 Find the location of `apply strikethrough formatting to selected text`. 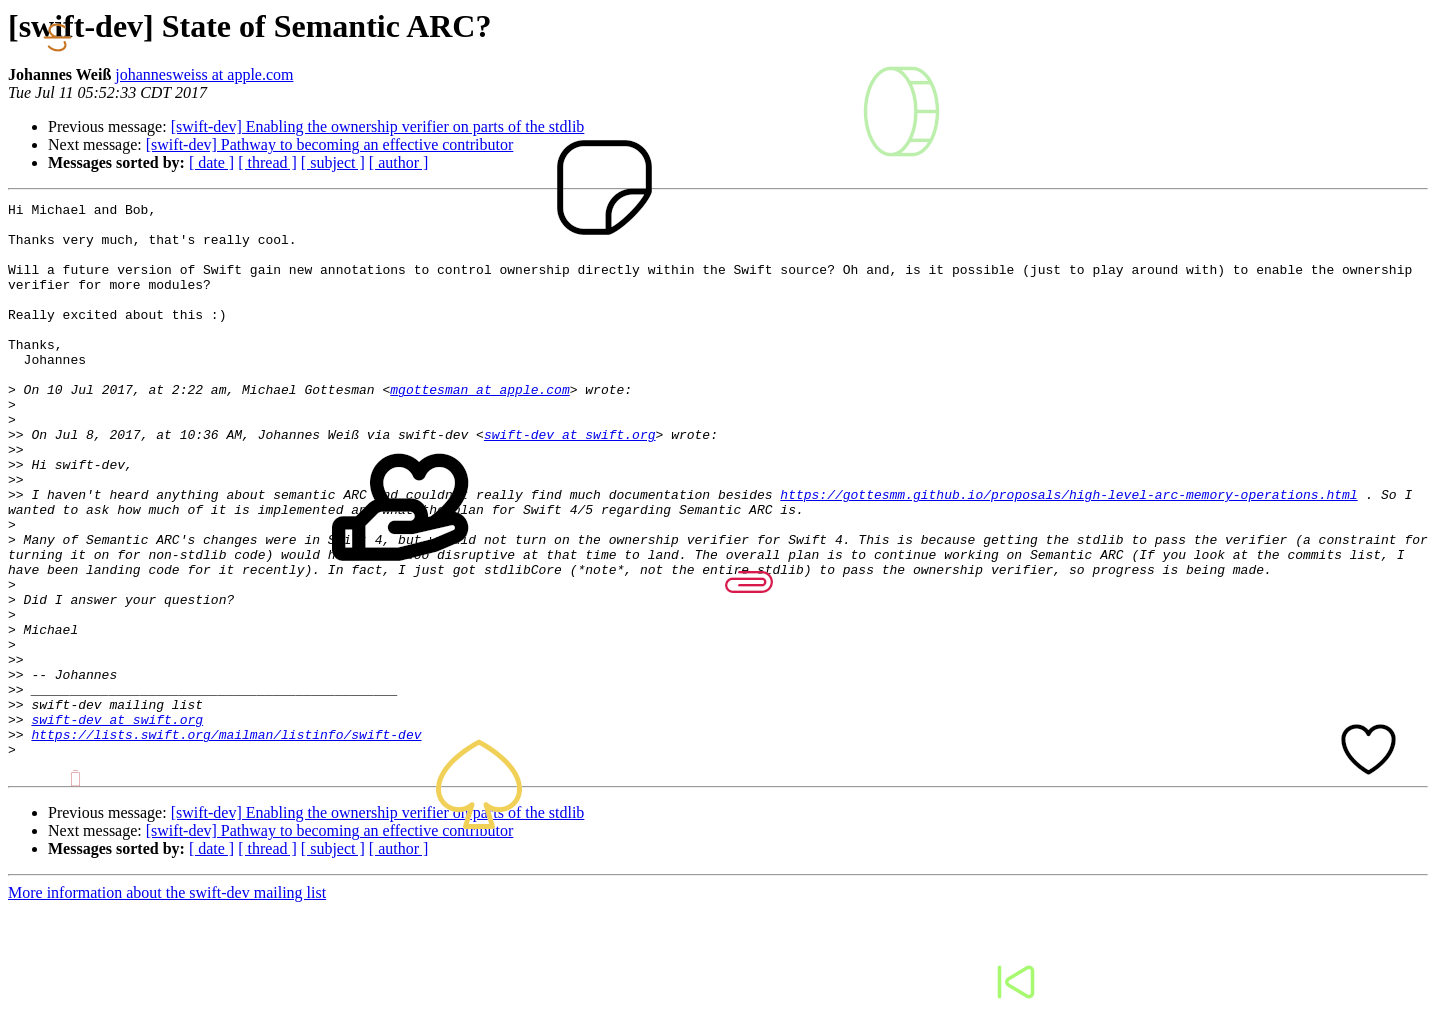

apply strikethrough formatting to selected text is located at coordinates (57, 37).